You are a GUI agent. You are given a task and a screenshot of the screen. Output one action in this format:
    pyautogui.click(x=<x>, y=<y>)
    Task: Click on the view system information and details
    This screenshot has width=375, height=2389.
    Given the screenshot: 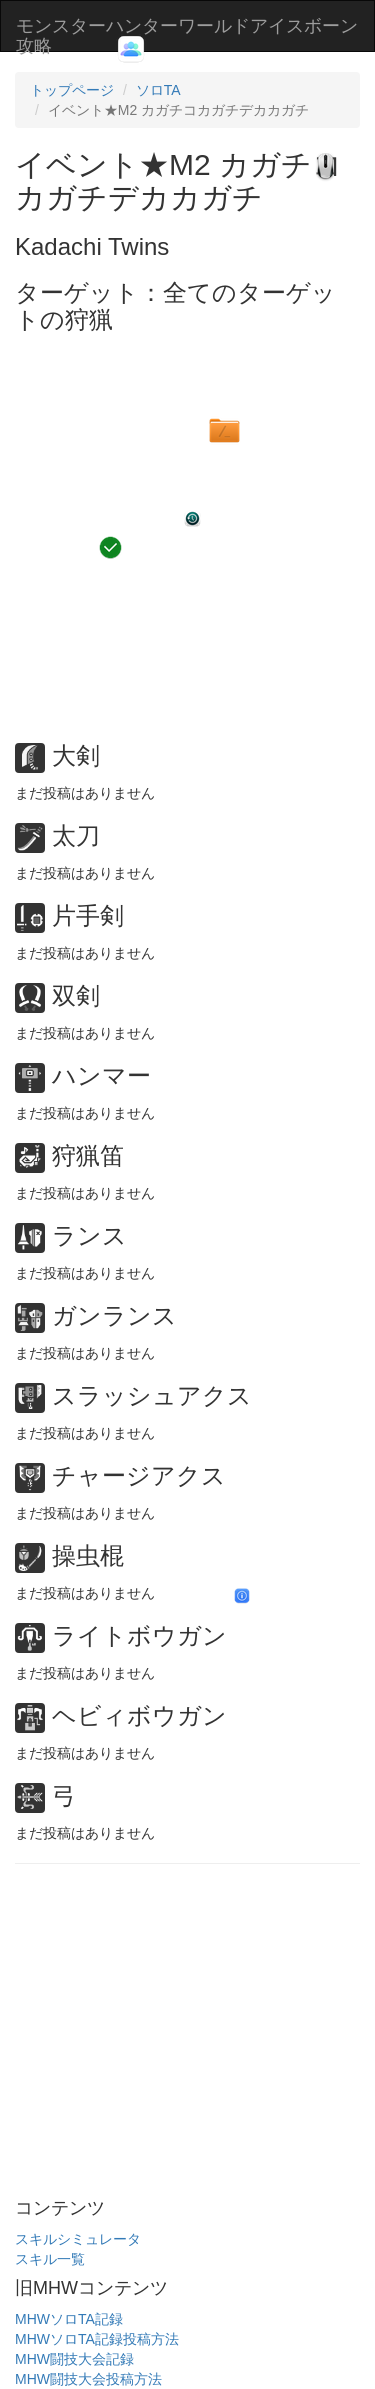 What is the action you would take?
    pyautogui.click(x=242, y=1596)
    